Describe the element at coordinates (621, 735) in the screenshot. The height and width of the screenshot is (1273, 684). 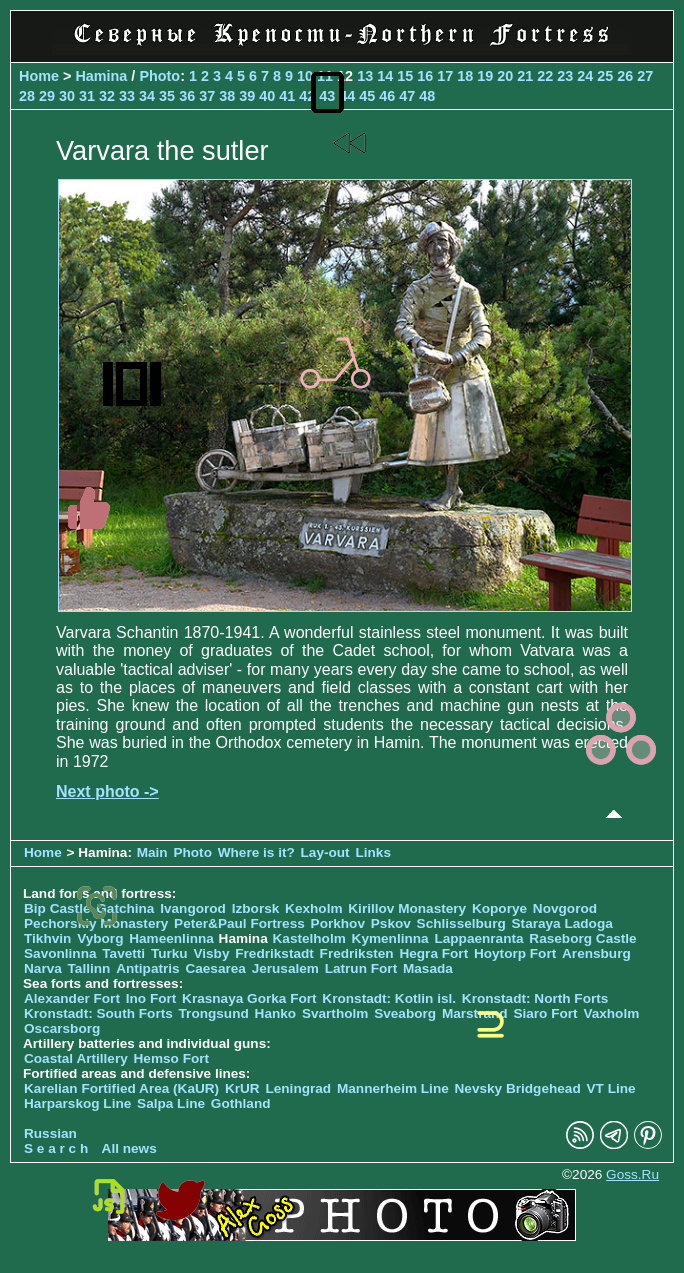
I see `view connected items or groups` at that location.